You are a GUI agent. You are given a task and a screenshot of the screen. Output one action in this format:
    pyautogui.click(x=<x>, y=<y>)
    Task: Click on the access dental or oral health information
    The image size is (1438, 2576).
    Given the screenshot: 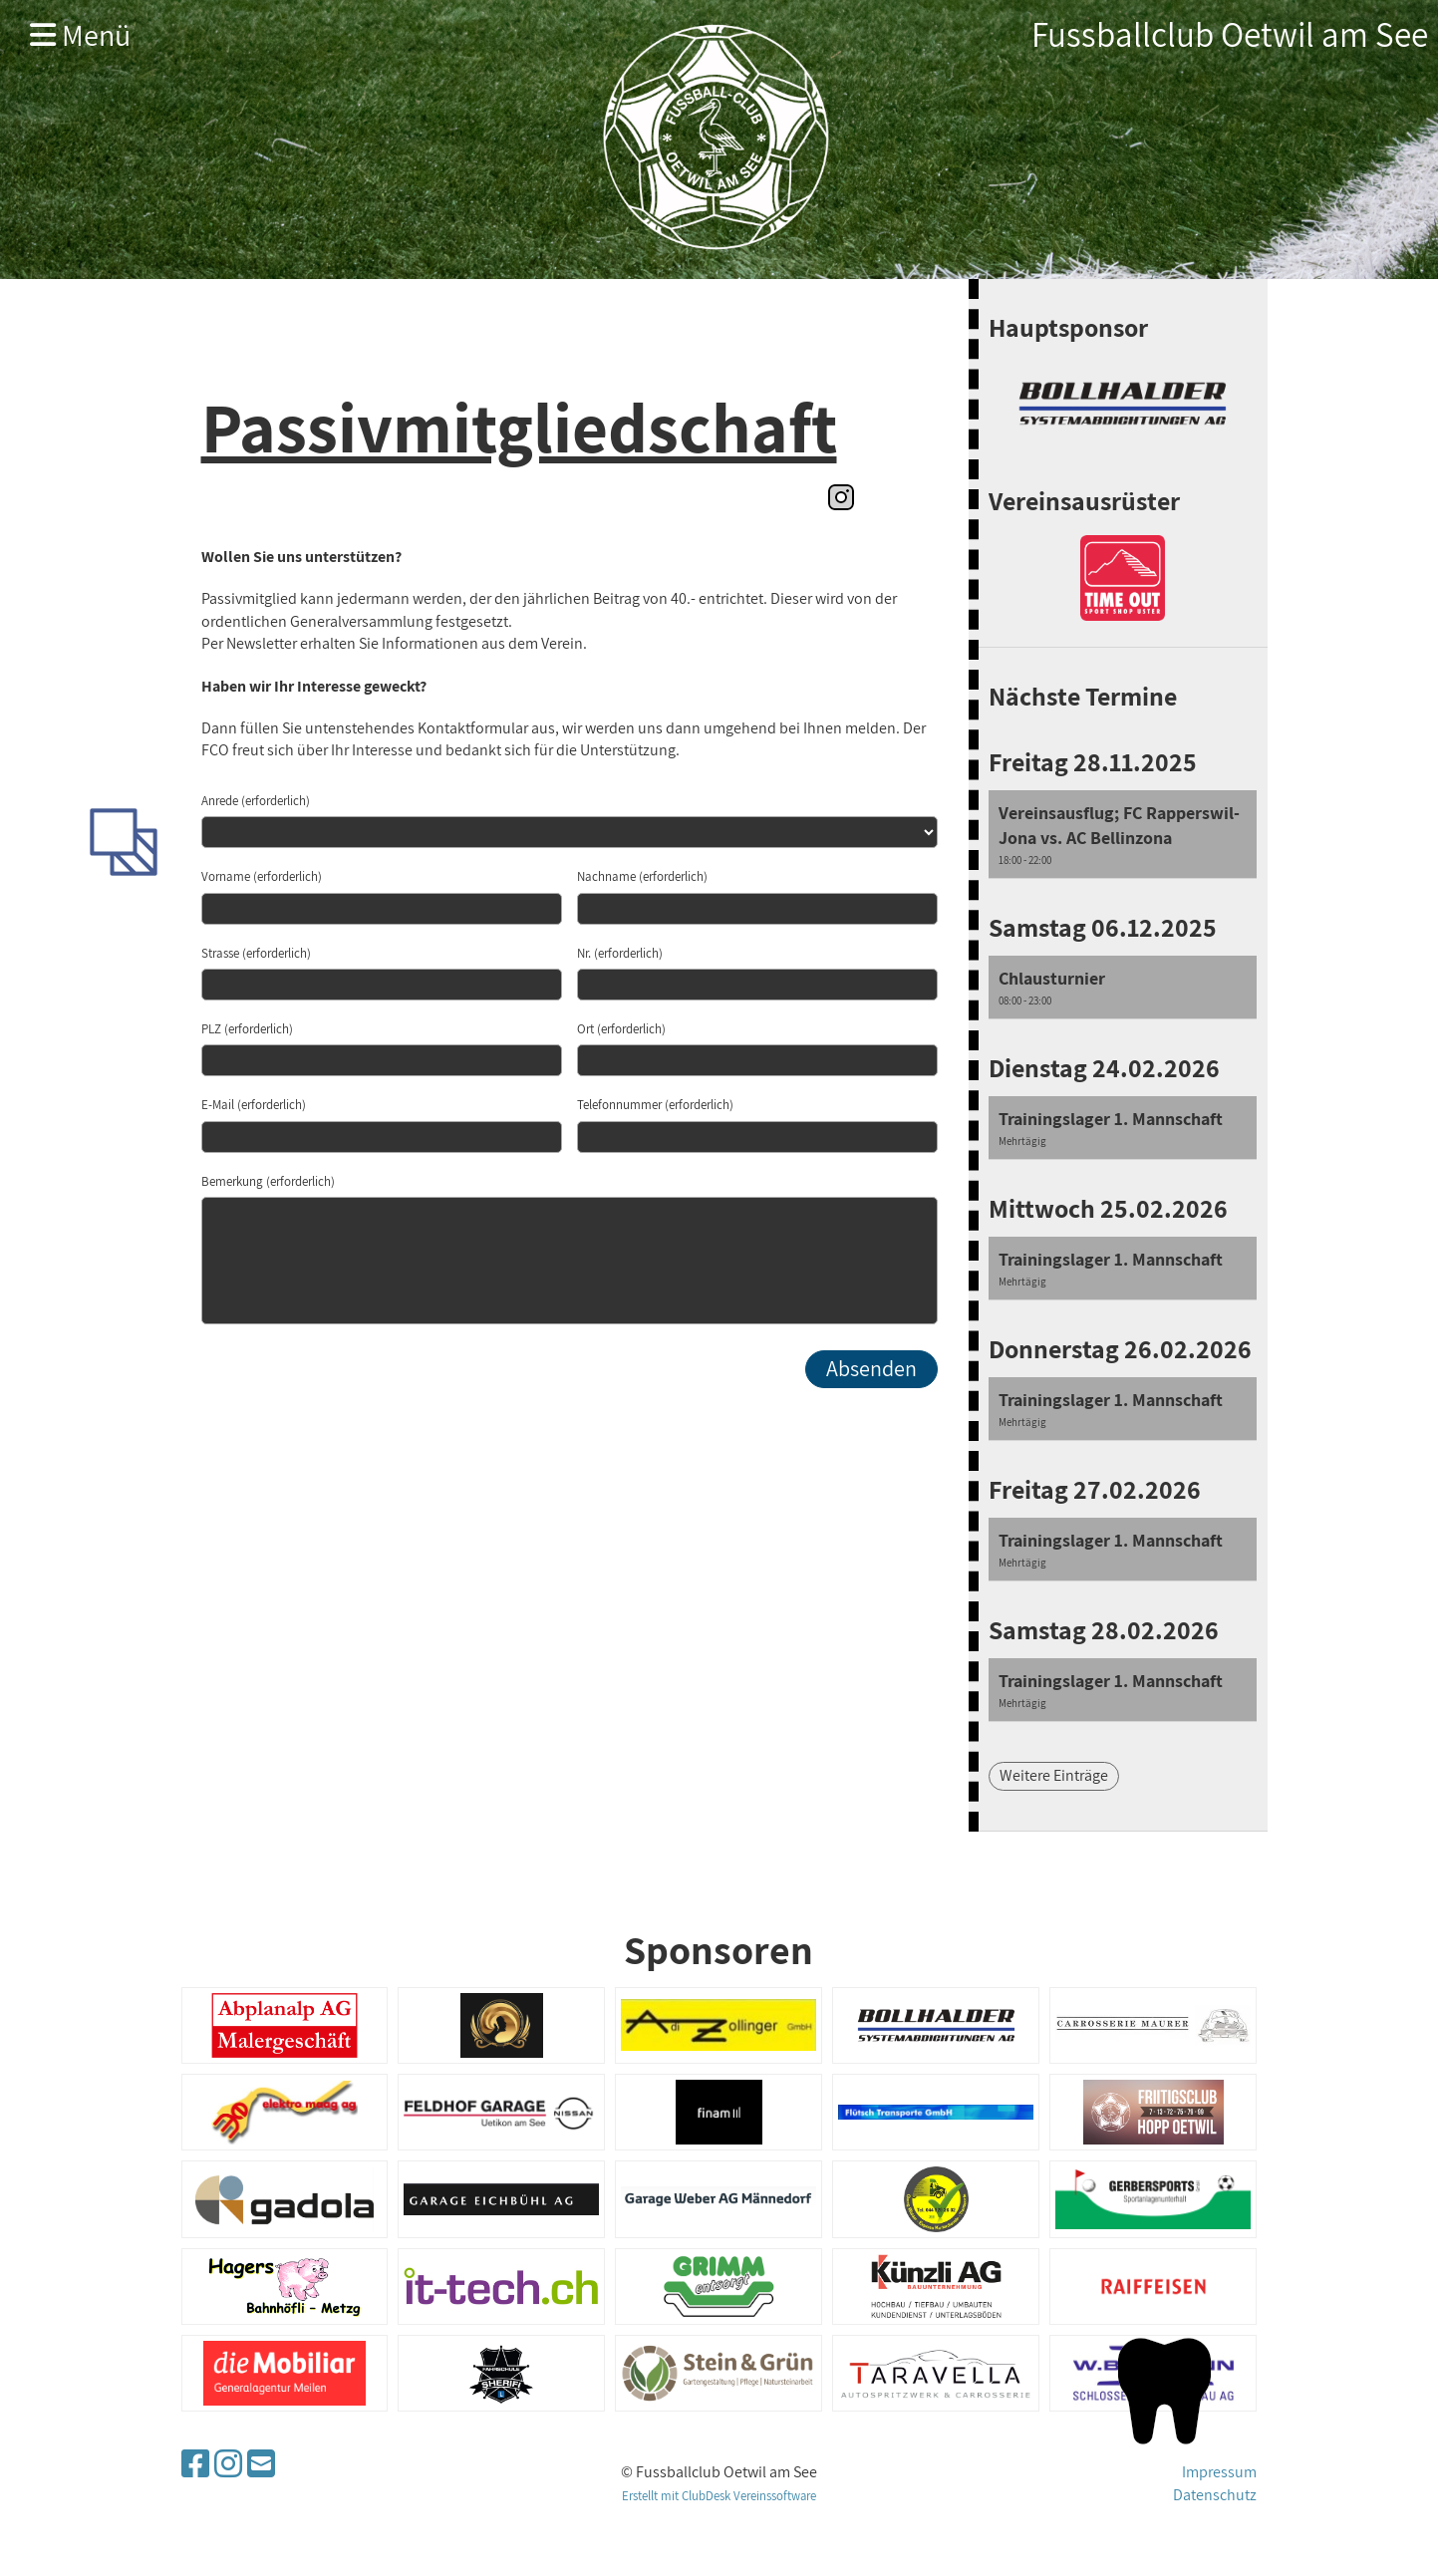 What is the action you would take?
    pyautogui.click(x=1164, y=2391)
    